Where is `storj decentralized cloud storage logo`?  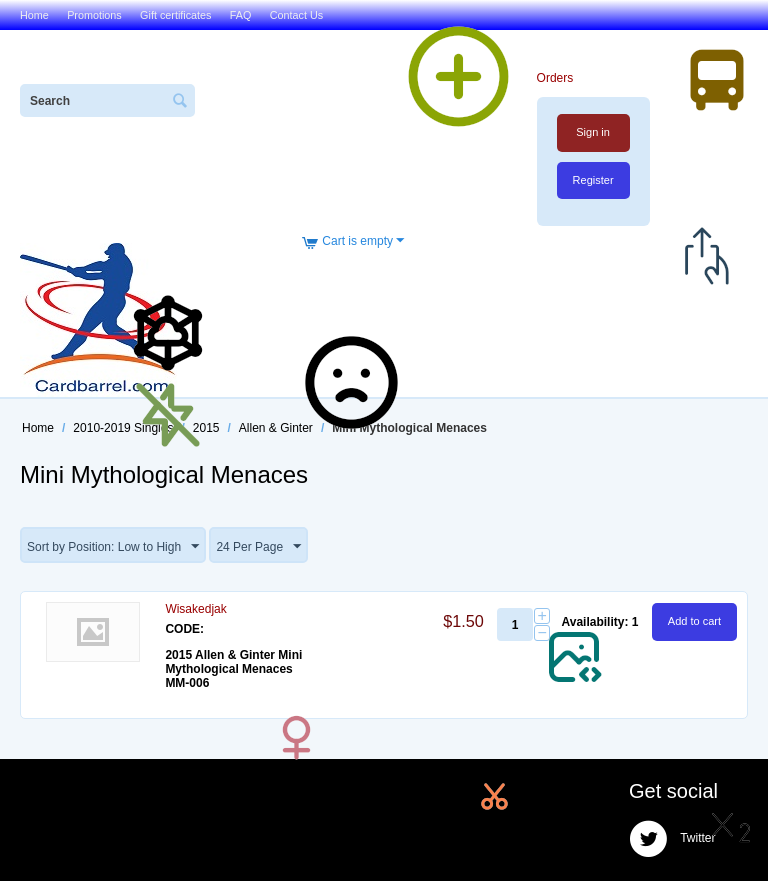 storj decentralized cloud storage logo is located at coordinates (168, 333).